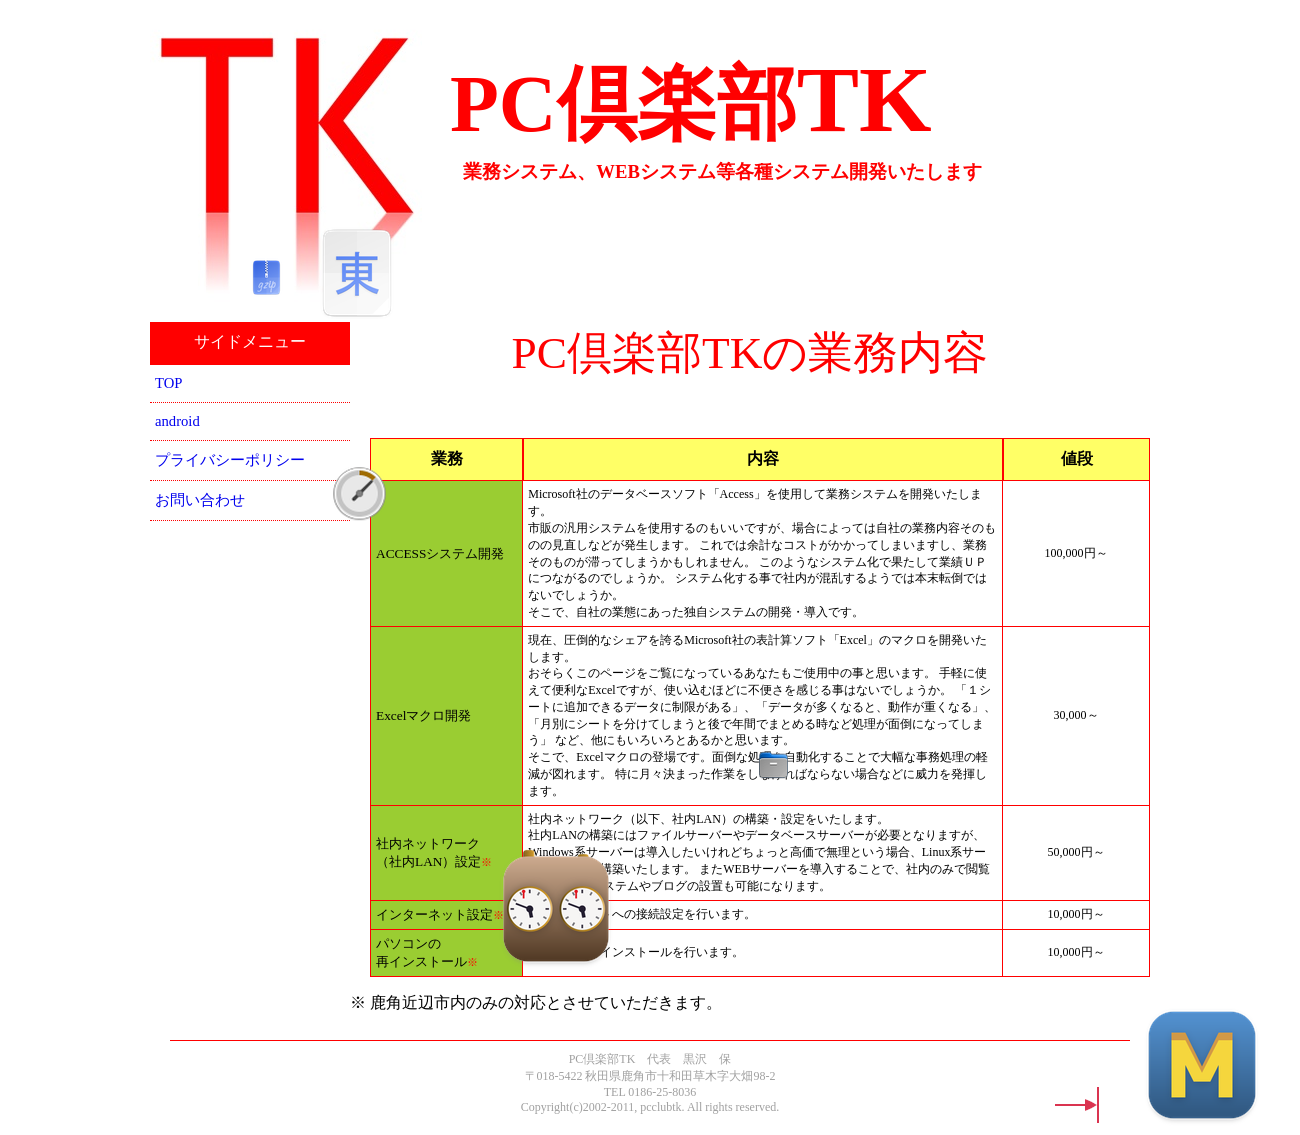  Describe the element at coordinates (556, 909) in the screenshot. I see `open the chess clock app` at that location.